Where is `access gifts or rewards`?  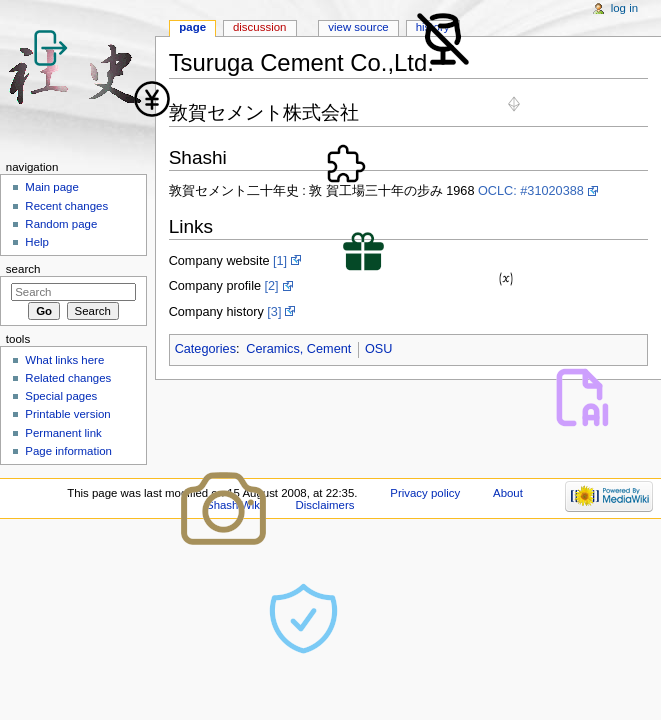 access gifts or rewards is located at coordinates (363, 251).